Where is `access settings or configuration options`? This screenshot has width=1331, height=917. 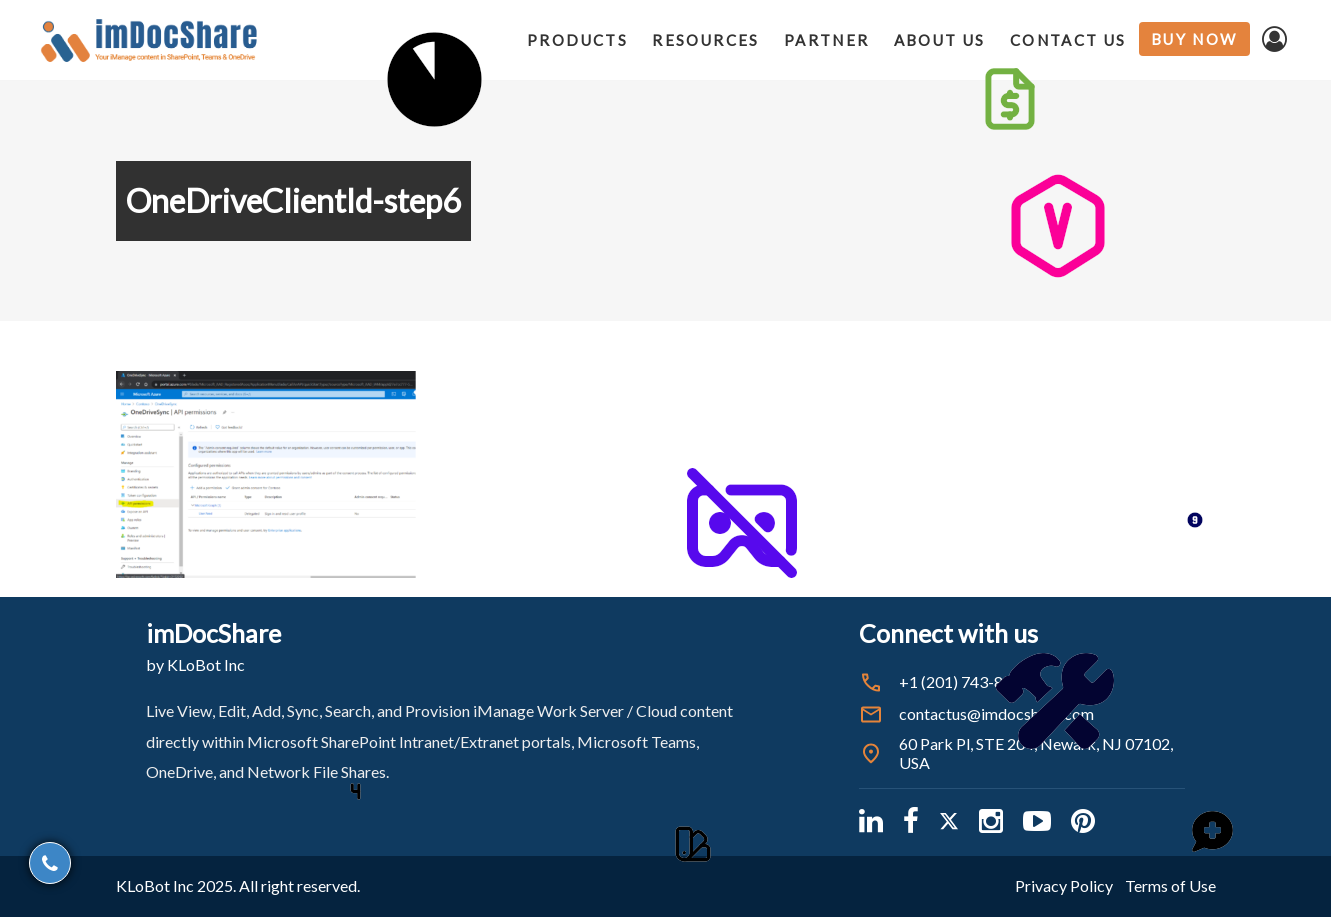
access settings or configuration options is located at coordinates (1055, 701).